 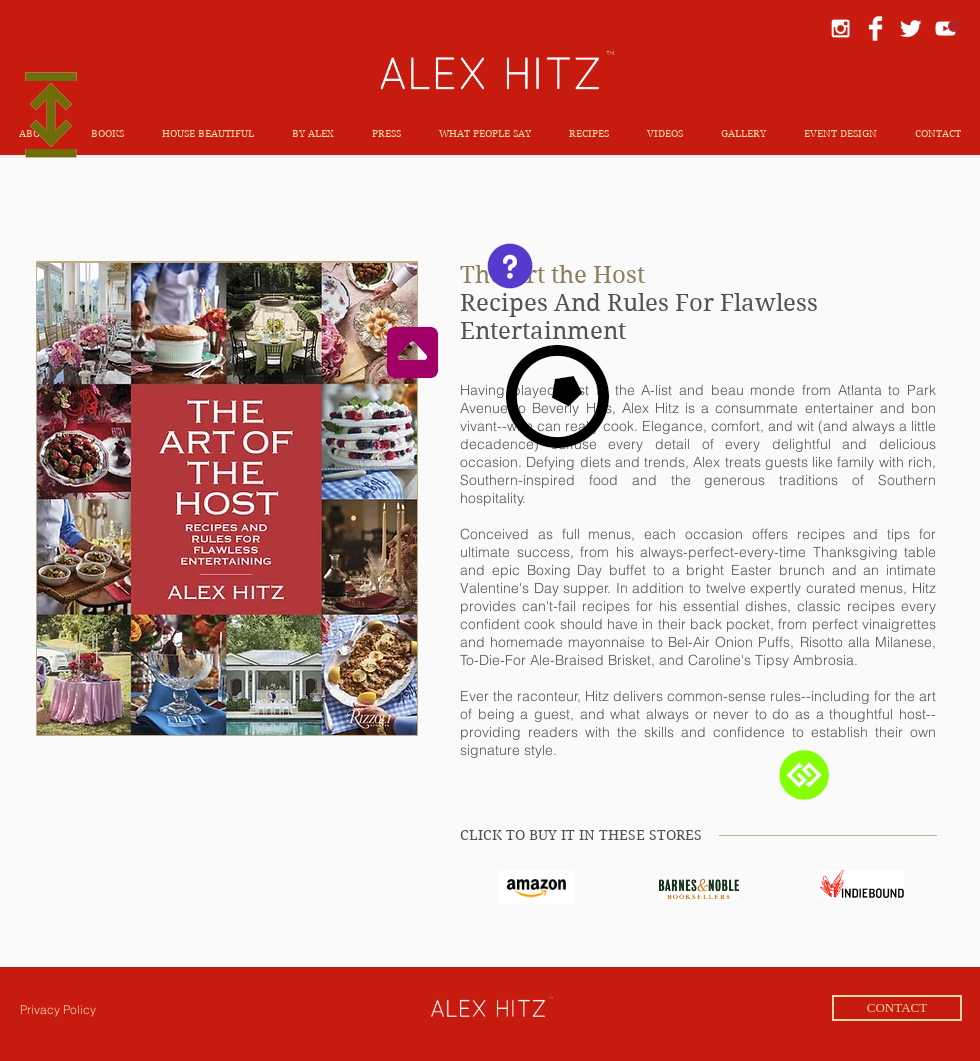 What do you see at coordinates (557, 396) in the screenshot?
I see `open kuula 360° photo platform` at bounding box center [557, 396].